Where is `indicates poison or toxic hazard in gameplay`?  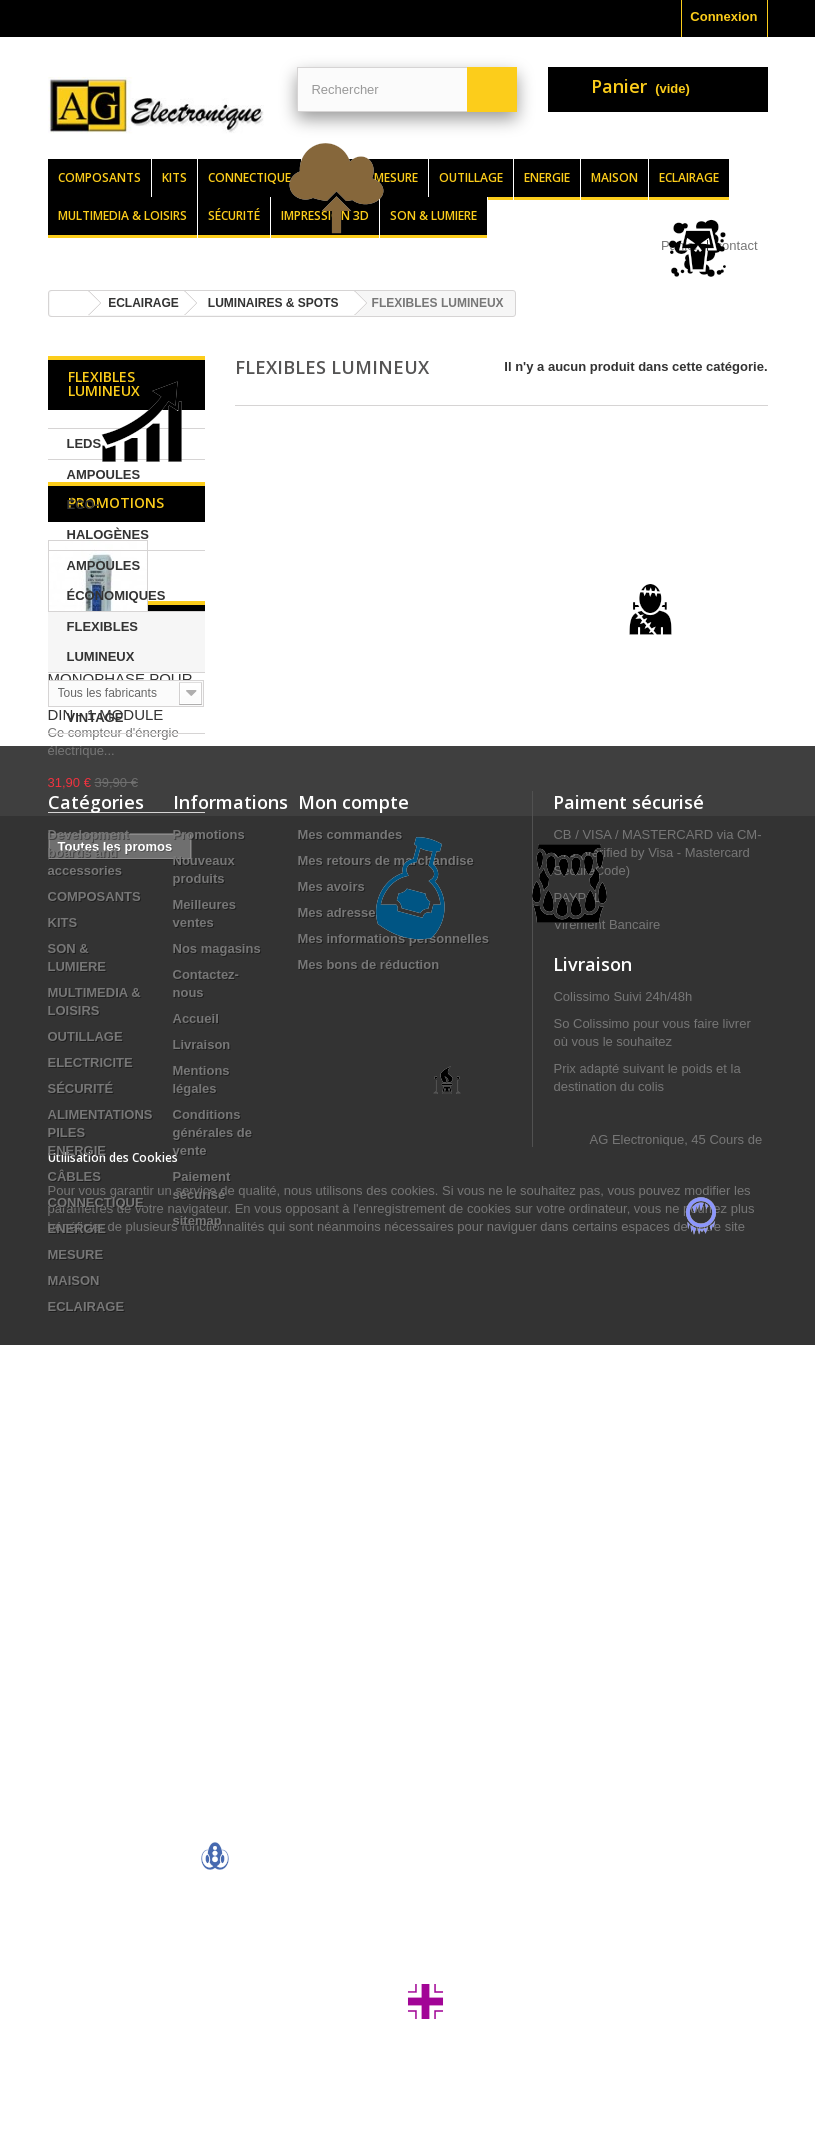
indicates poison or toxic hazard in gameplay is located at coordinates (697, 248).